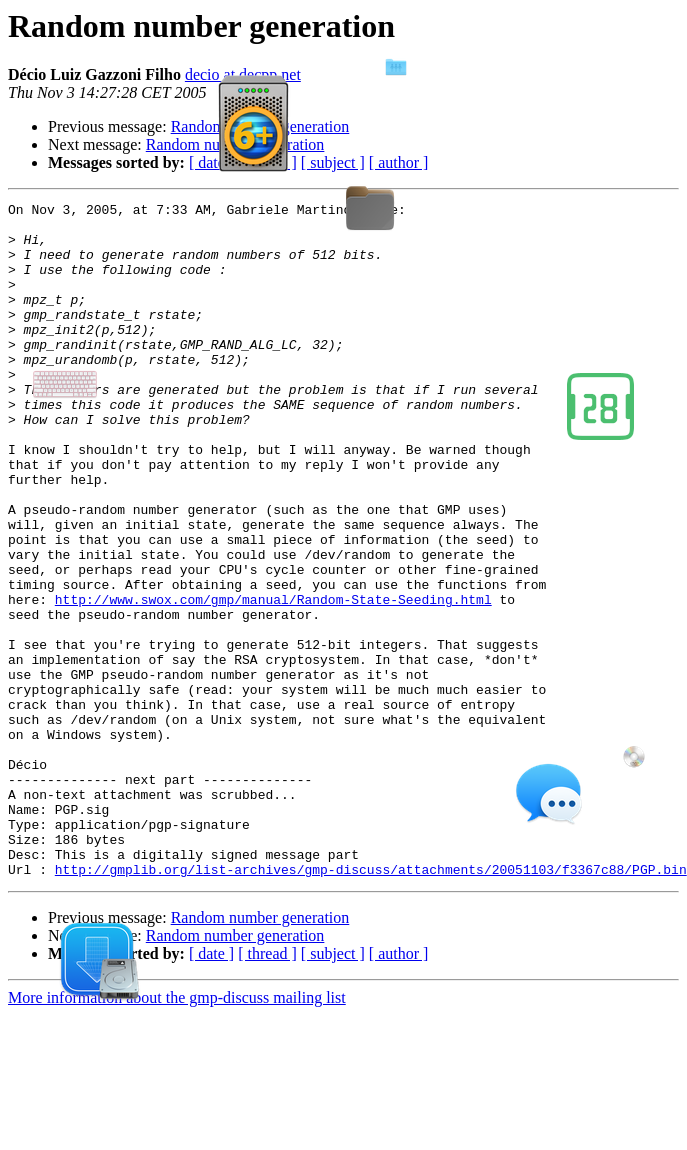 The width and height of the screenshot is (687, 1150). I want to click on open the calendar app, so click(600, 406).